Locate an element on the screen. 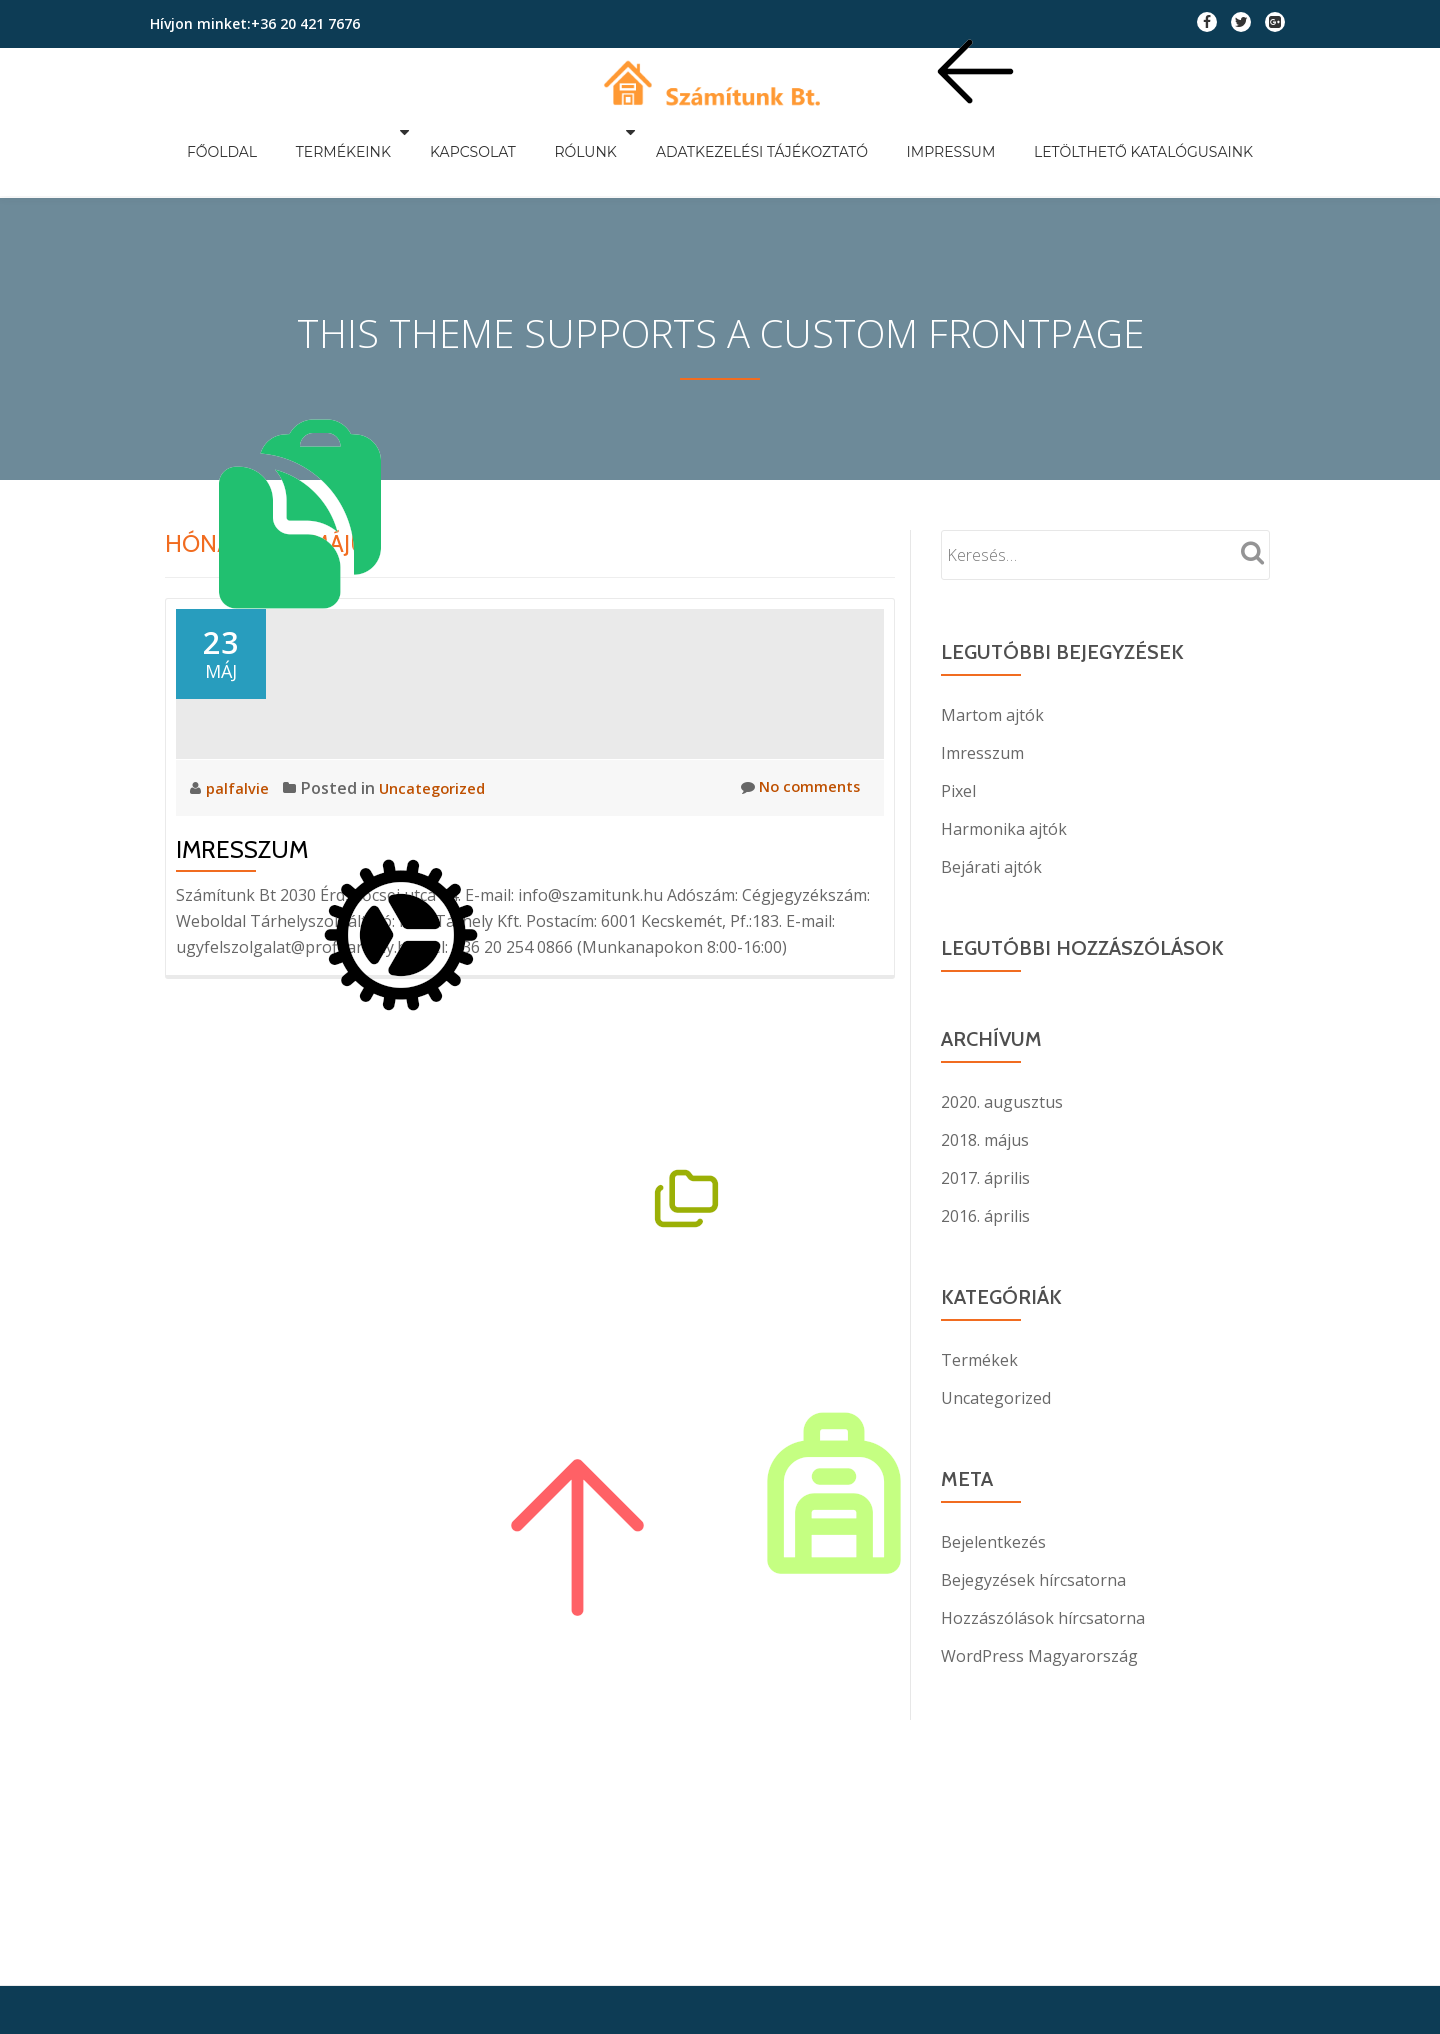 Image resolution: width=1440 pixels, height=2034 pixels. access settings or preferences is located at coordinates (401, 935).